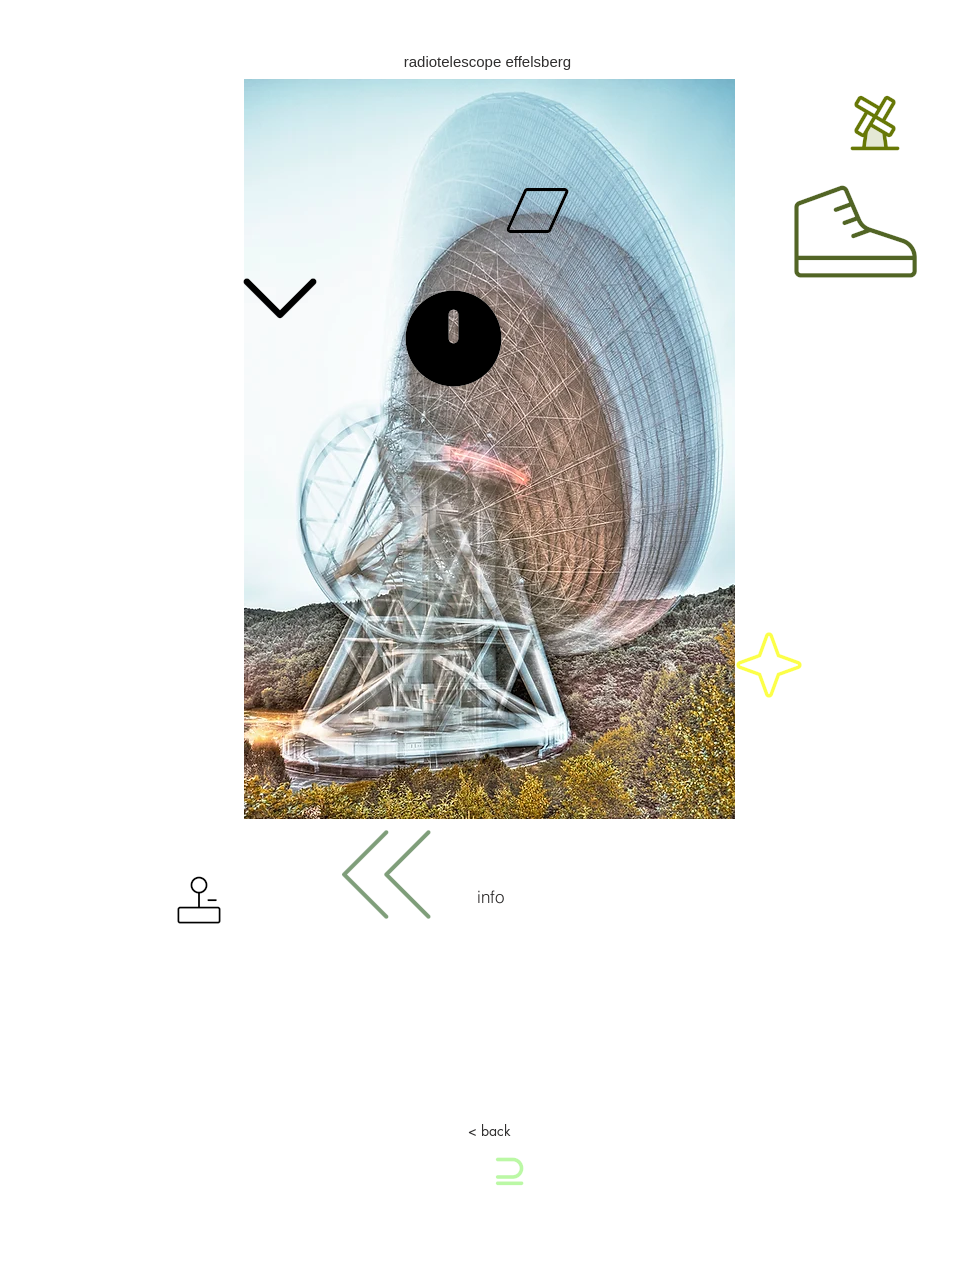 Image resolution: width=980 pixels, height=1261 pixels. What do you see at coordinates (280, 295) in the screenshot?
I see `expand a dropdown menu or section` at bounding box center [280, 295].